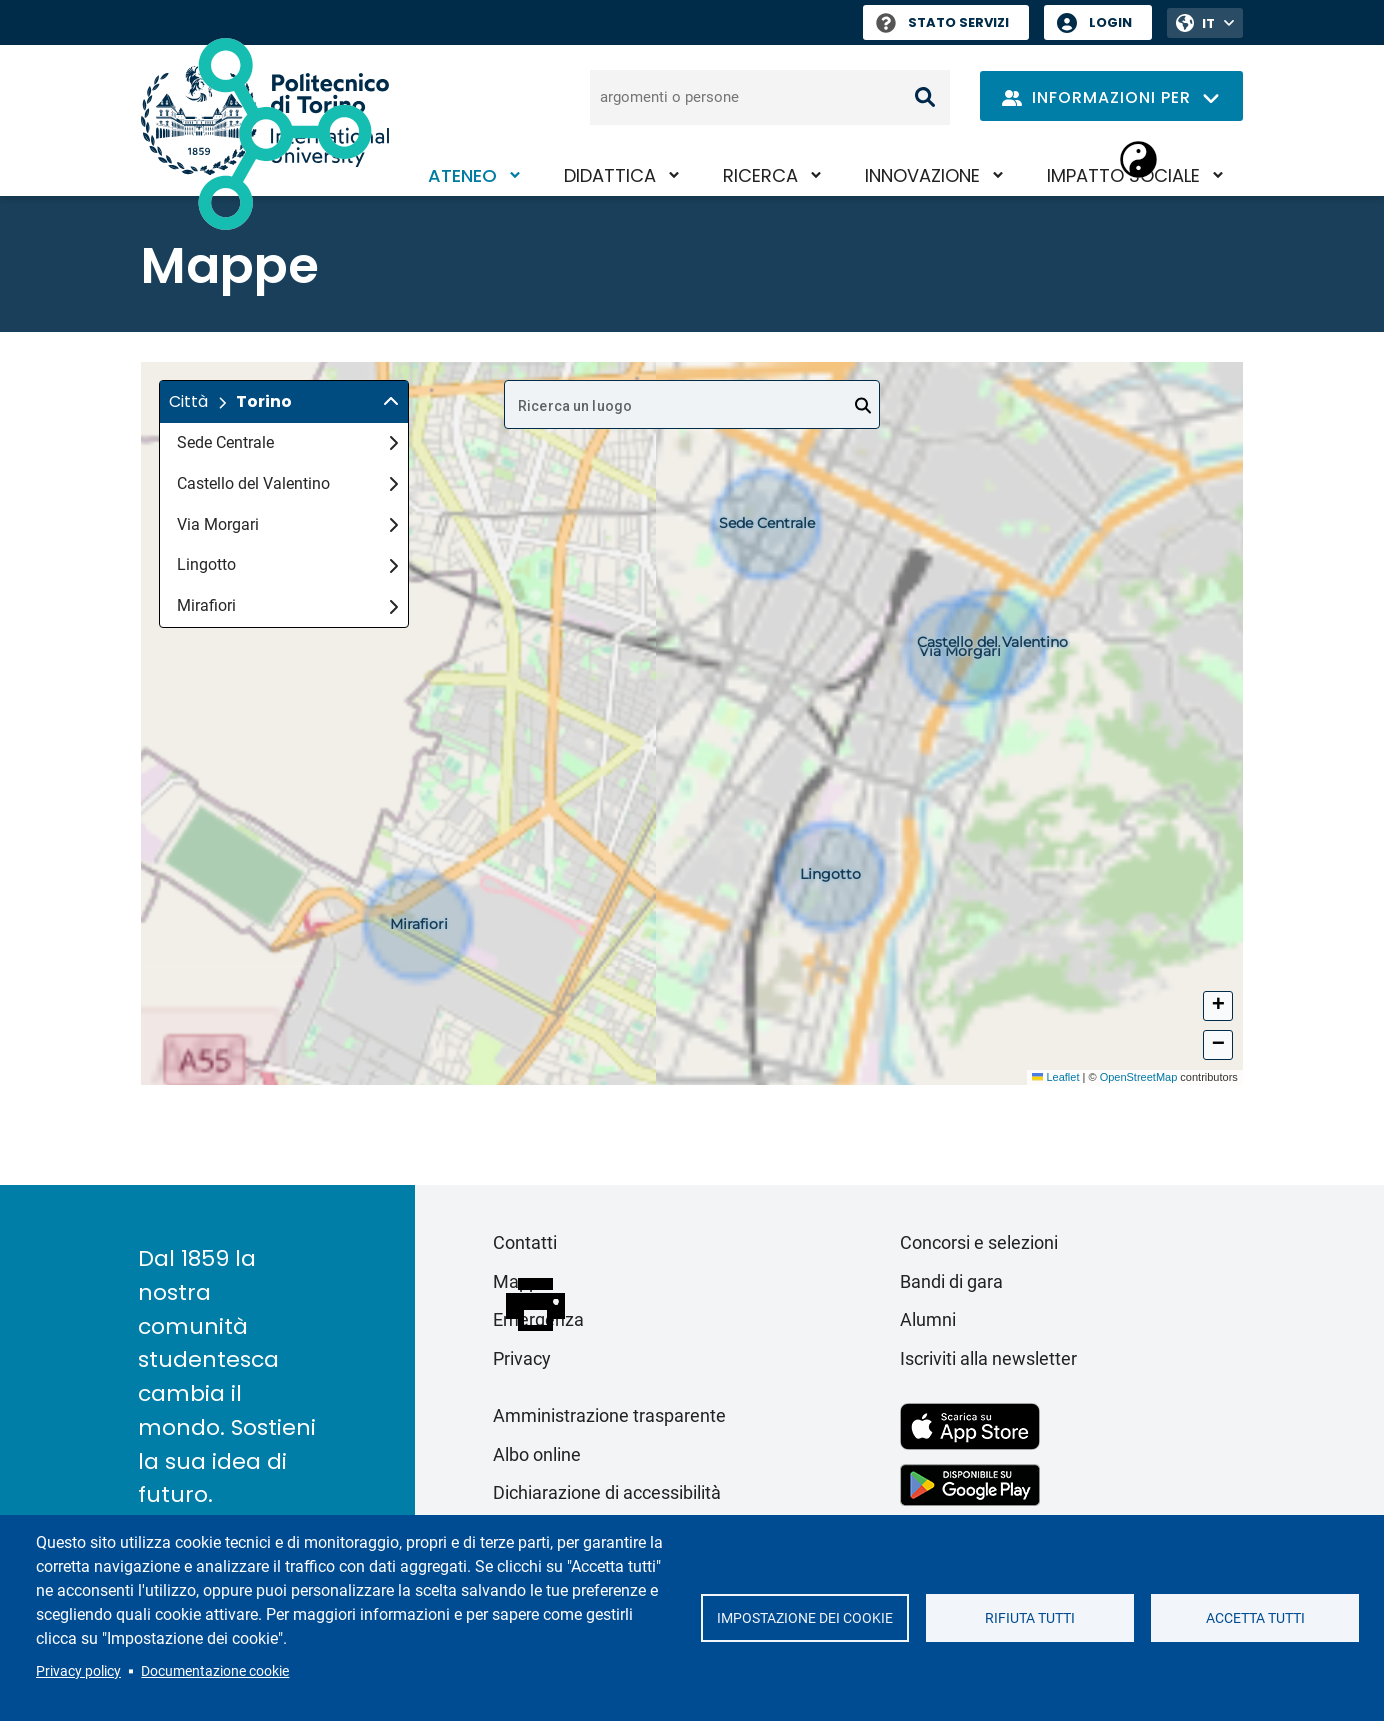 This screenshot has width=1384, height=1721. I want to click on print current document or page, so click(535, 1304).